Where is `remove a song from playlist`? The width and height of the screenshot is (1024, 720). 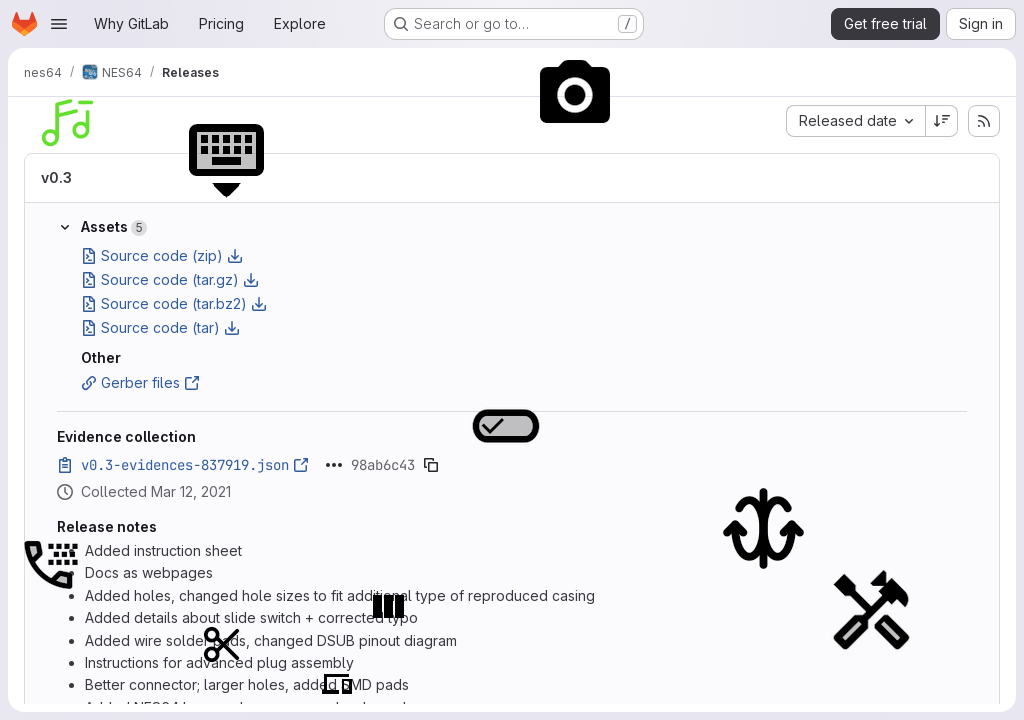 remove a song from playlist is located at coordinates (68, 121).